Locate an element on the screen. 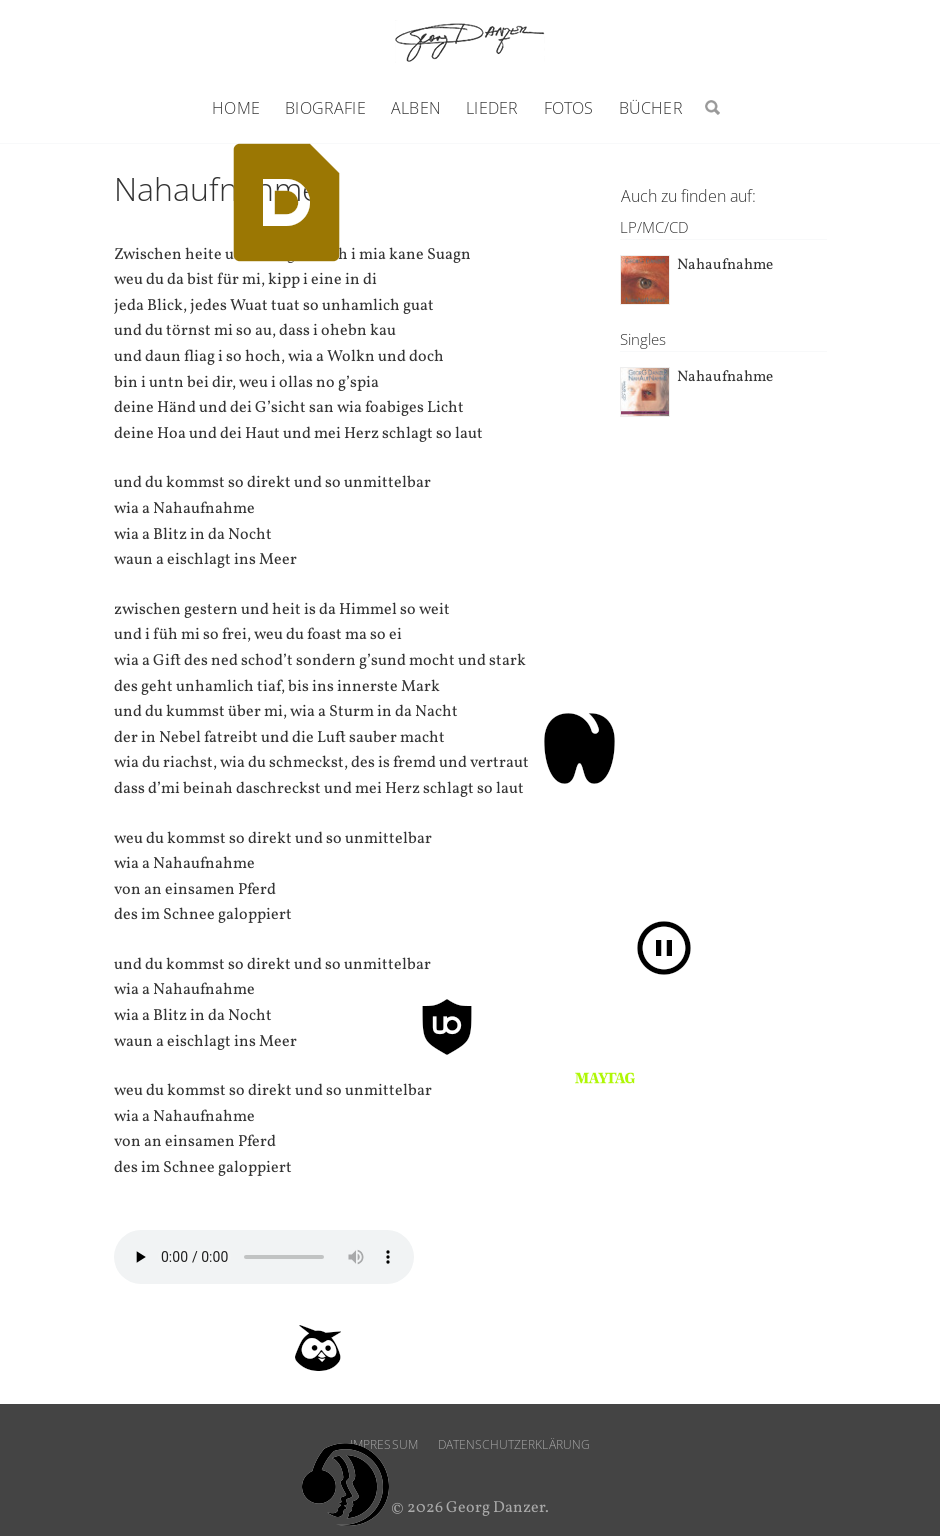 This screenshot has width=940, height=1536. uBlock Origin browser extension logo is located at coordinates (447, 1027).